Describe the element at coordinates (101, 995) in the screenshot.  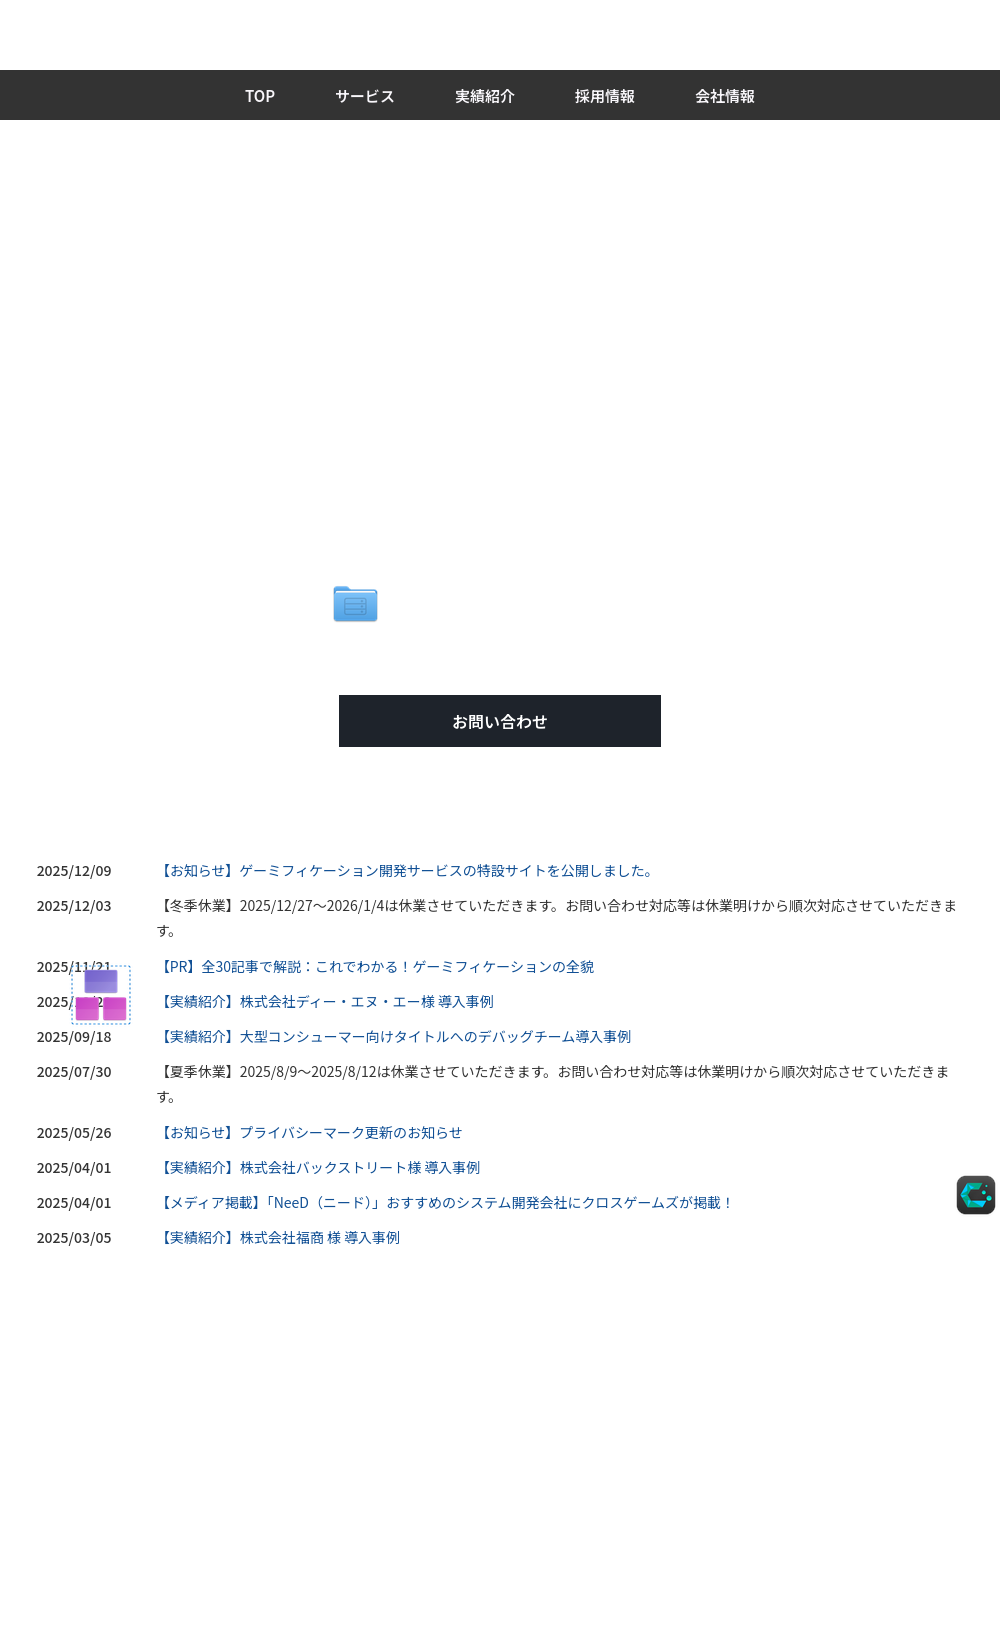
I see `select all items in the current view` at that location.